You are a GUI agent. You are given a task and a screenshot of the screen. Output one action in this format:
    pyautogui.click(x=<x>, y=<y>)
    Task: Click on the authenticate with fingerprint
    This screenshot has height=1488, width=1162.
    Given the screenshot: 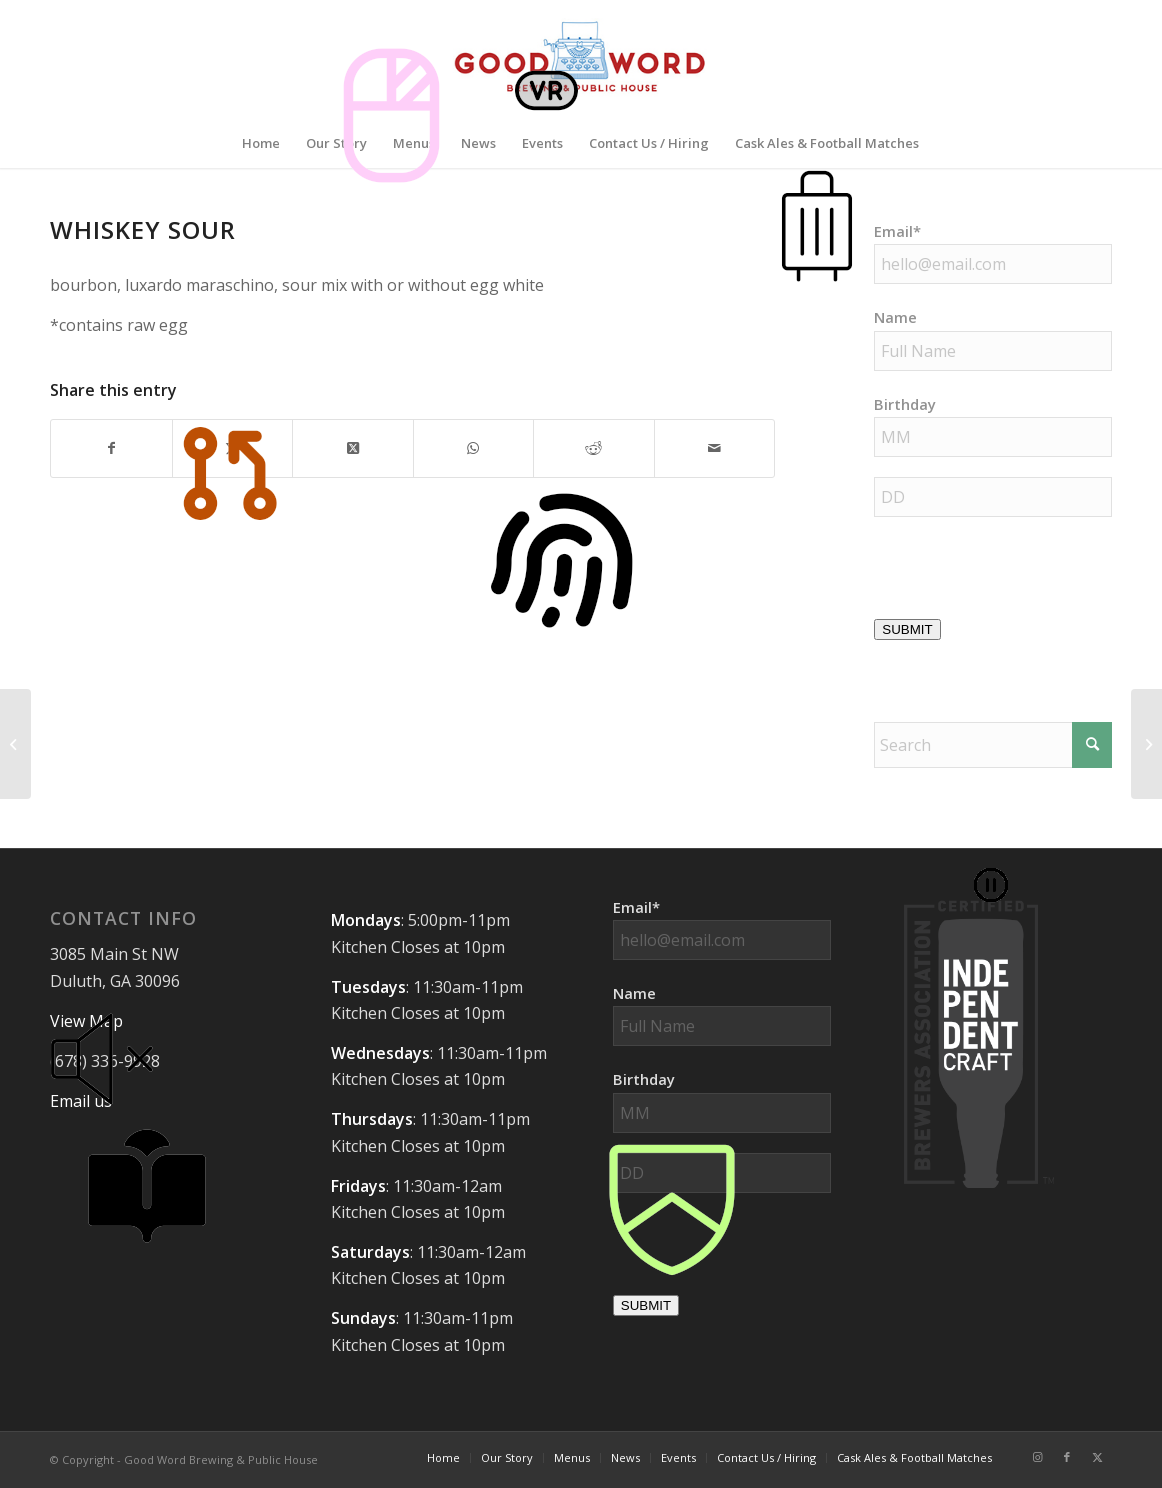 What is the action you would take?
    pyautogui.click(x=564, y=561)
    